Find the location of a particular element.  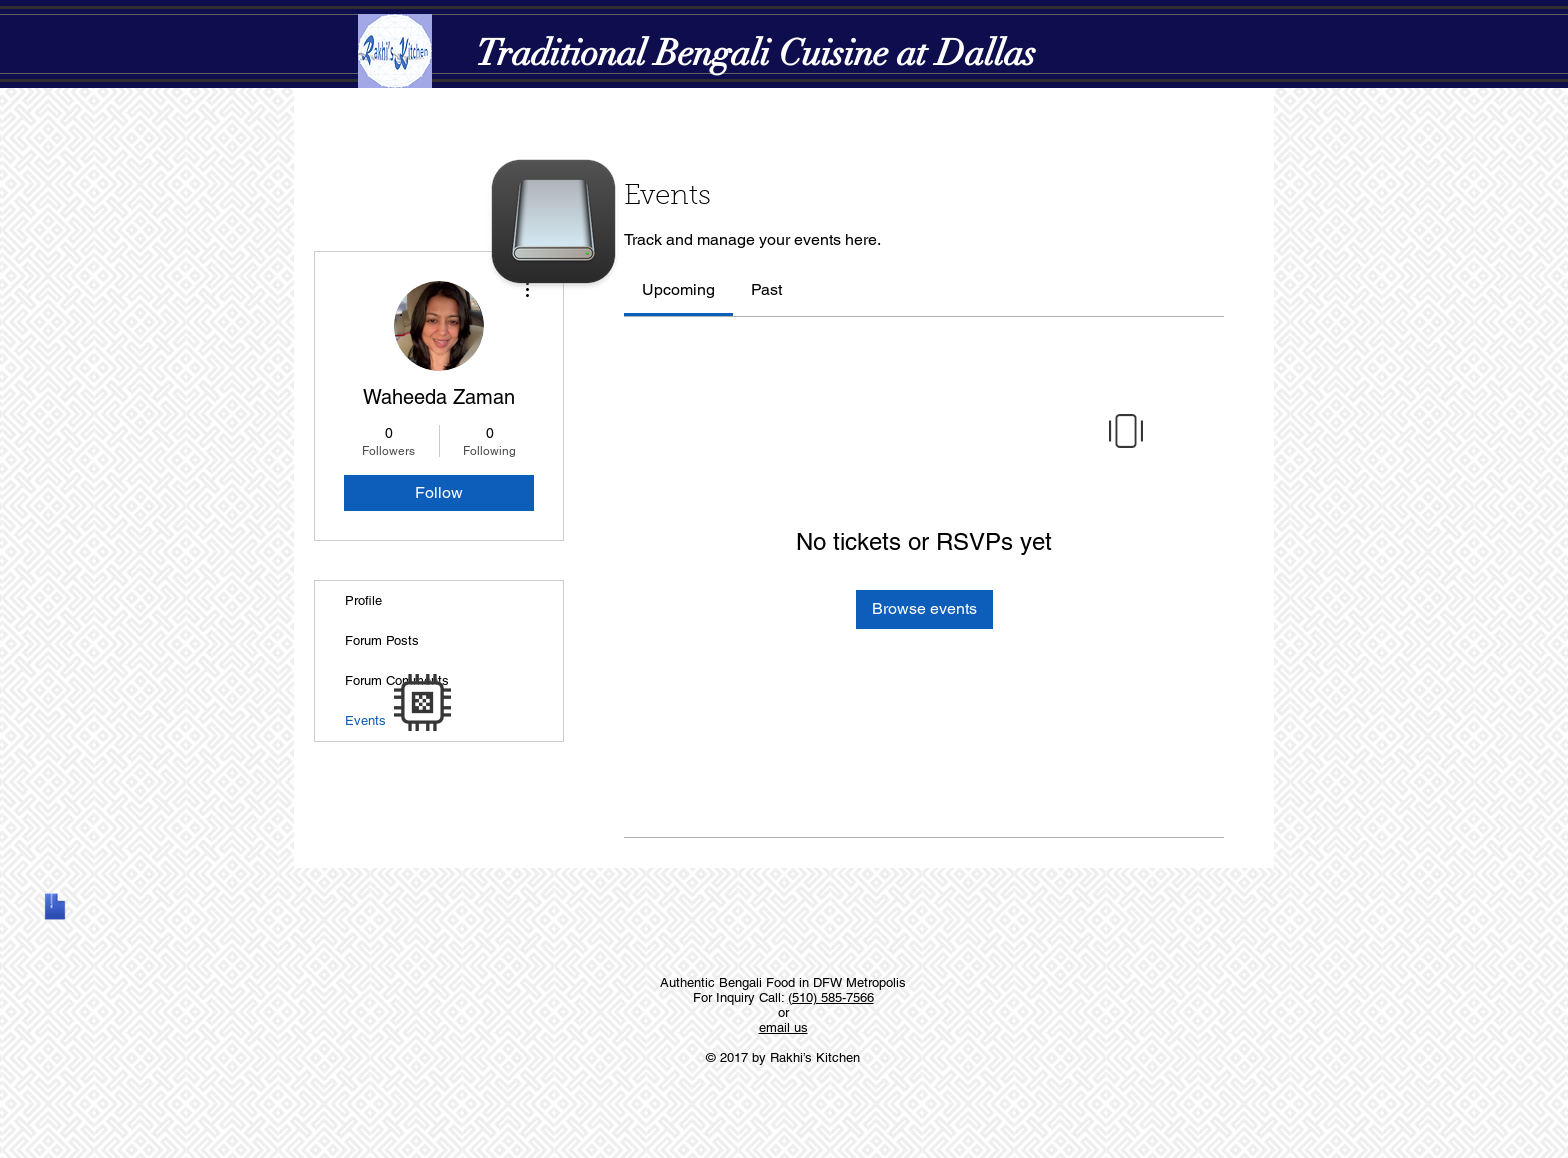

access electronics or hardware settings is located at coordinates (422, 702).